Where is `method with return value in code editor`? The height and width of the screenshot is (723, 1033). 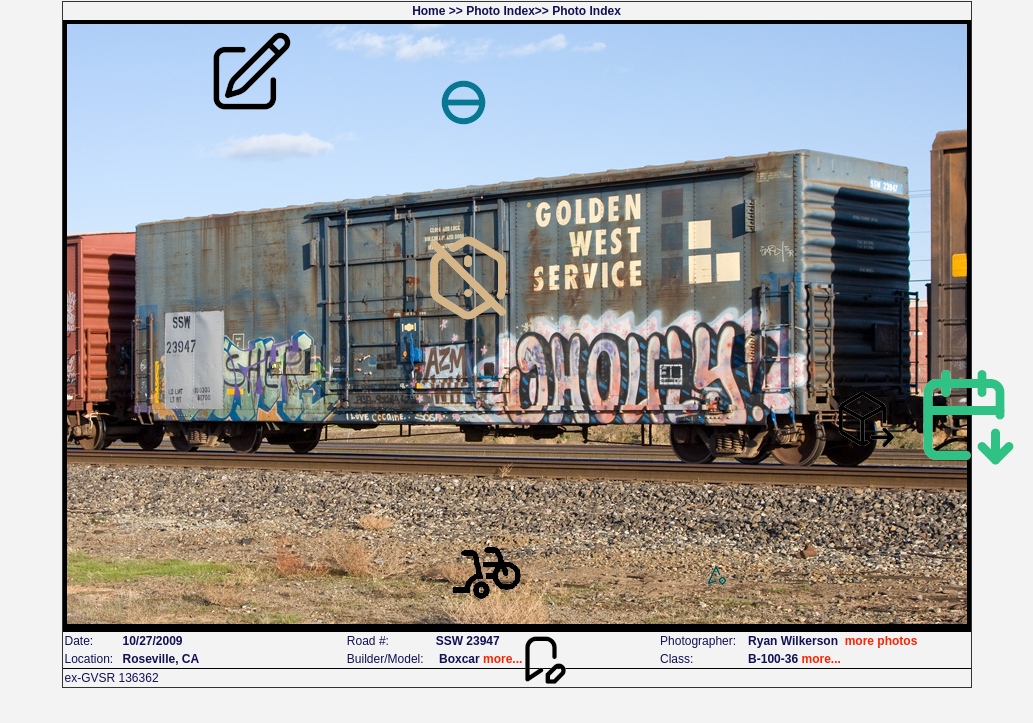 method with return value in code editor is located at coordinates (862, 419).